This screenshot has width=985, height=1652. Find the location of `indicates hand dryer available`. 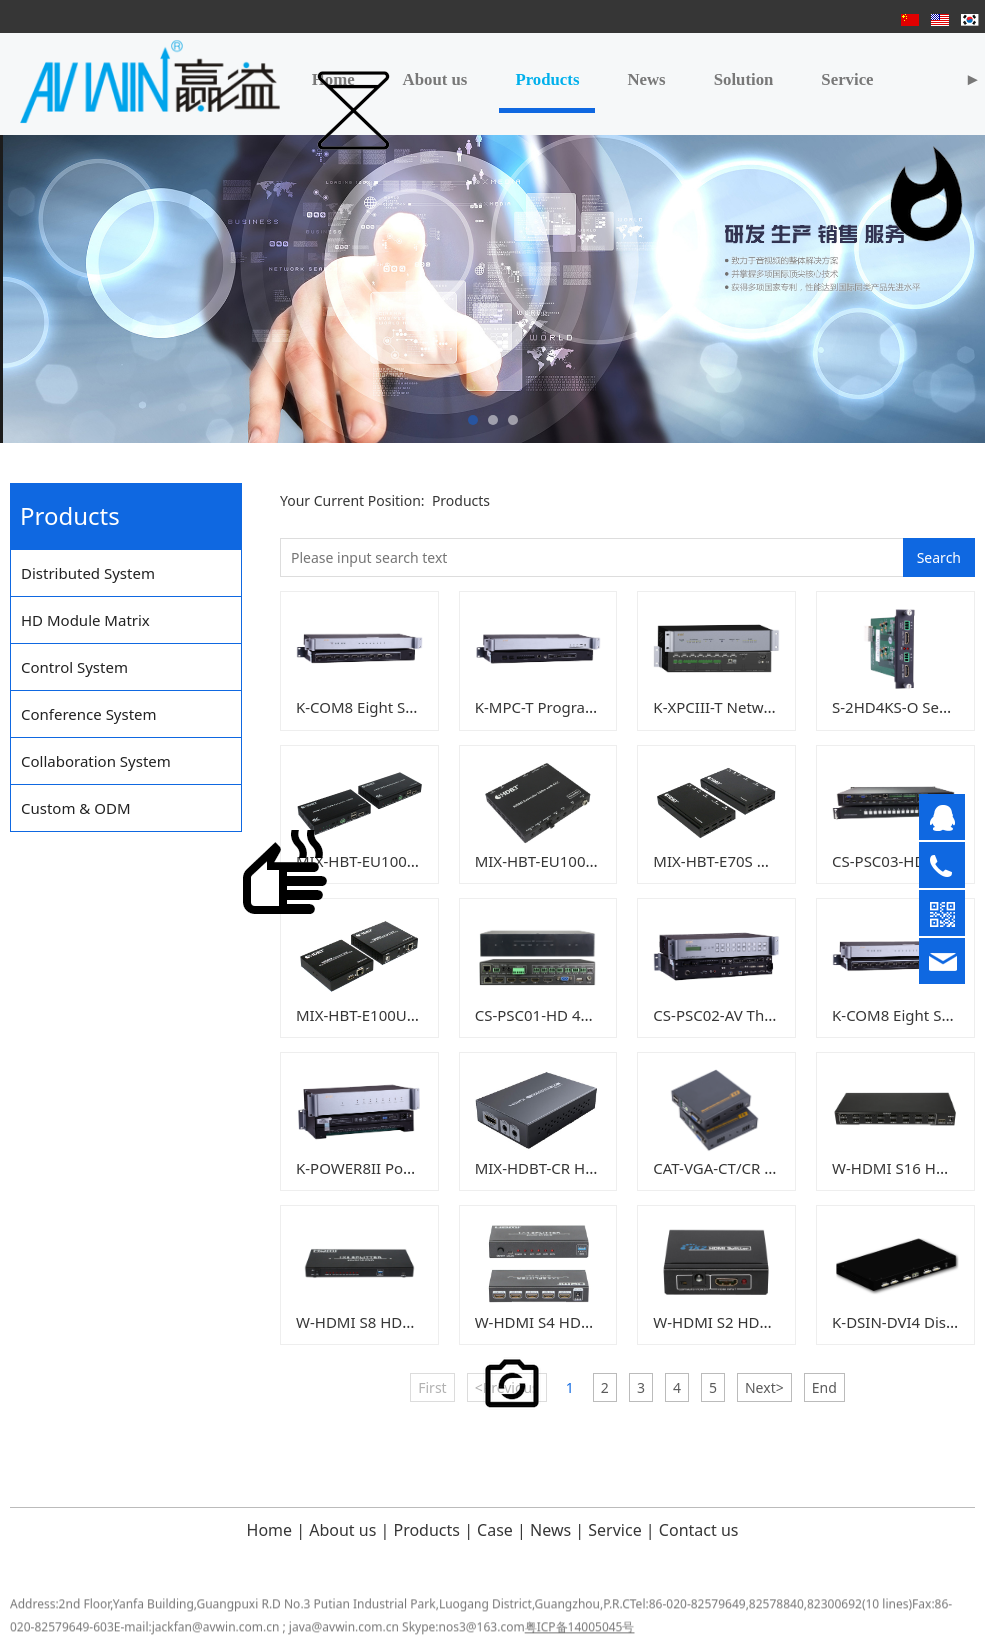

indicates hand dryer available is located at coordinates (287, 870).